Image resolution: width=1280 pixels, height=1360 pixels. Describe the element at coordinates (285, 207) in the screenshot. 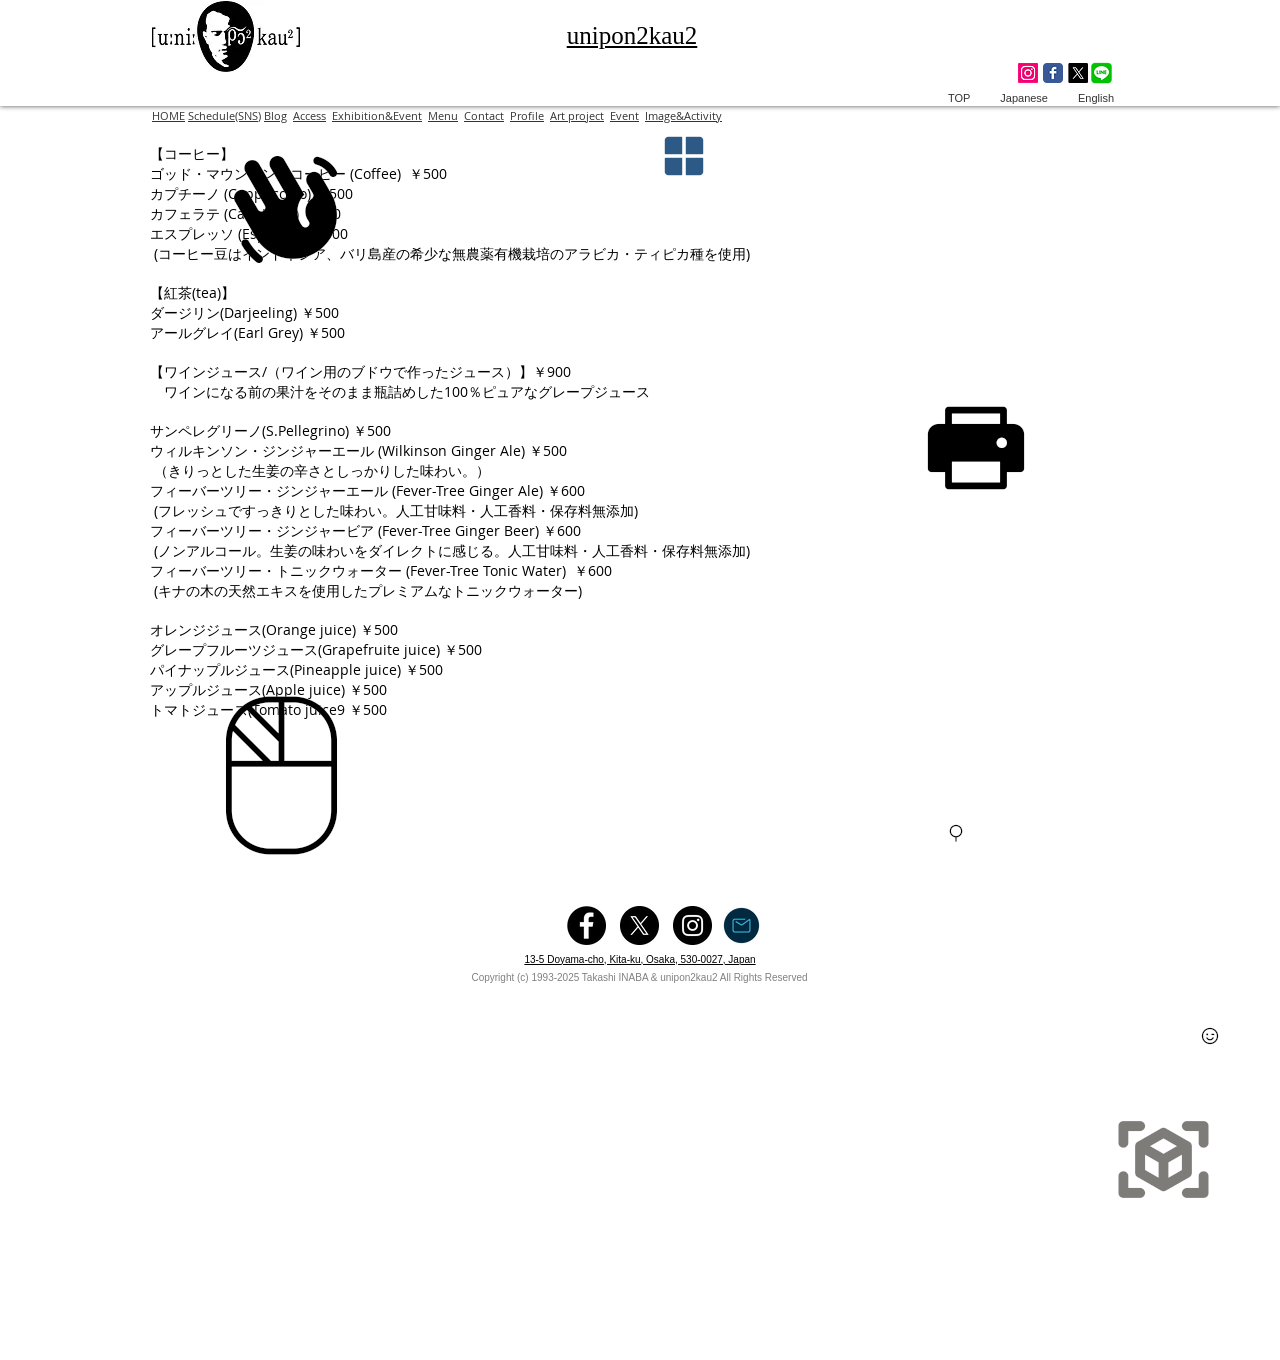

I see `greet or welcome a new user` at that location.